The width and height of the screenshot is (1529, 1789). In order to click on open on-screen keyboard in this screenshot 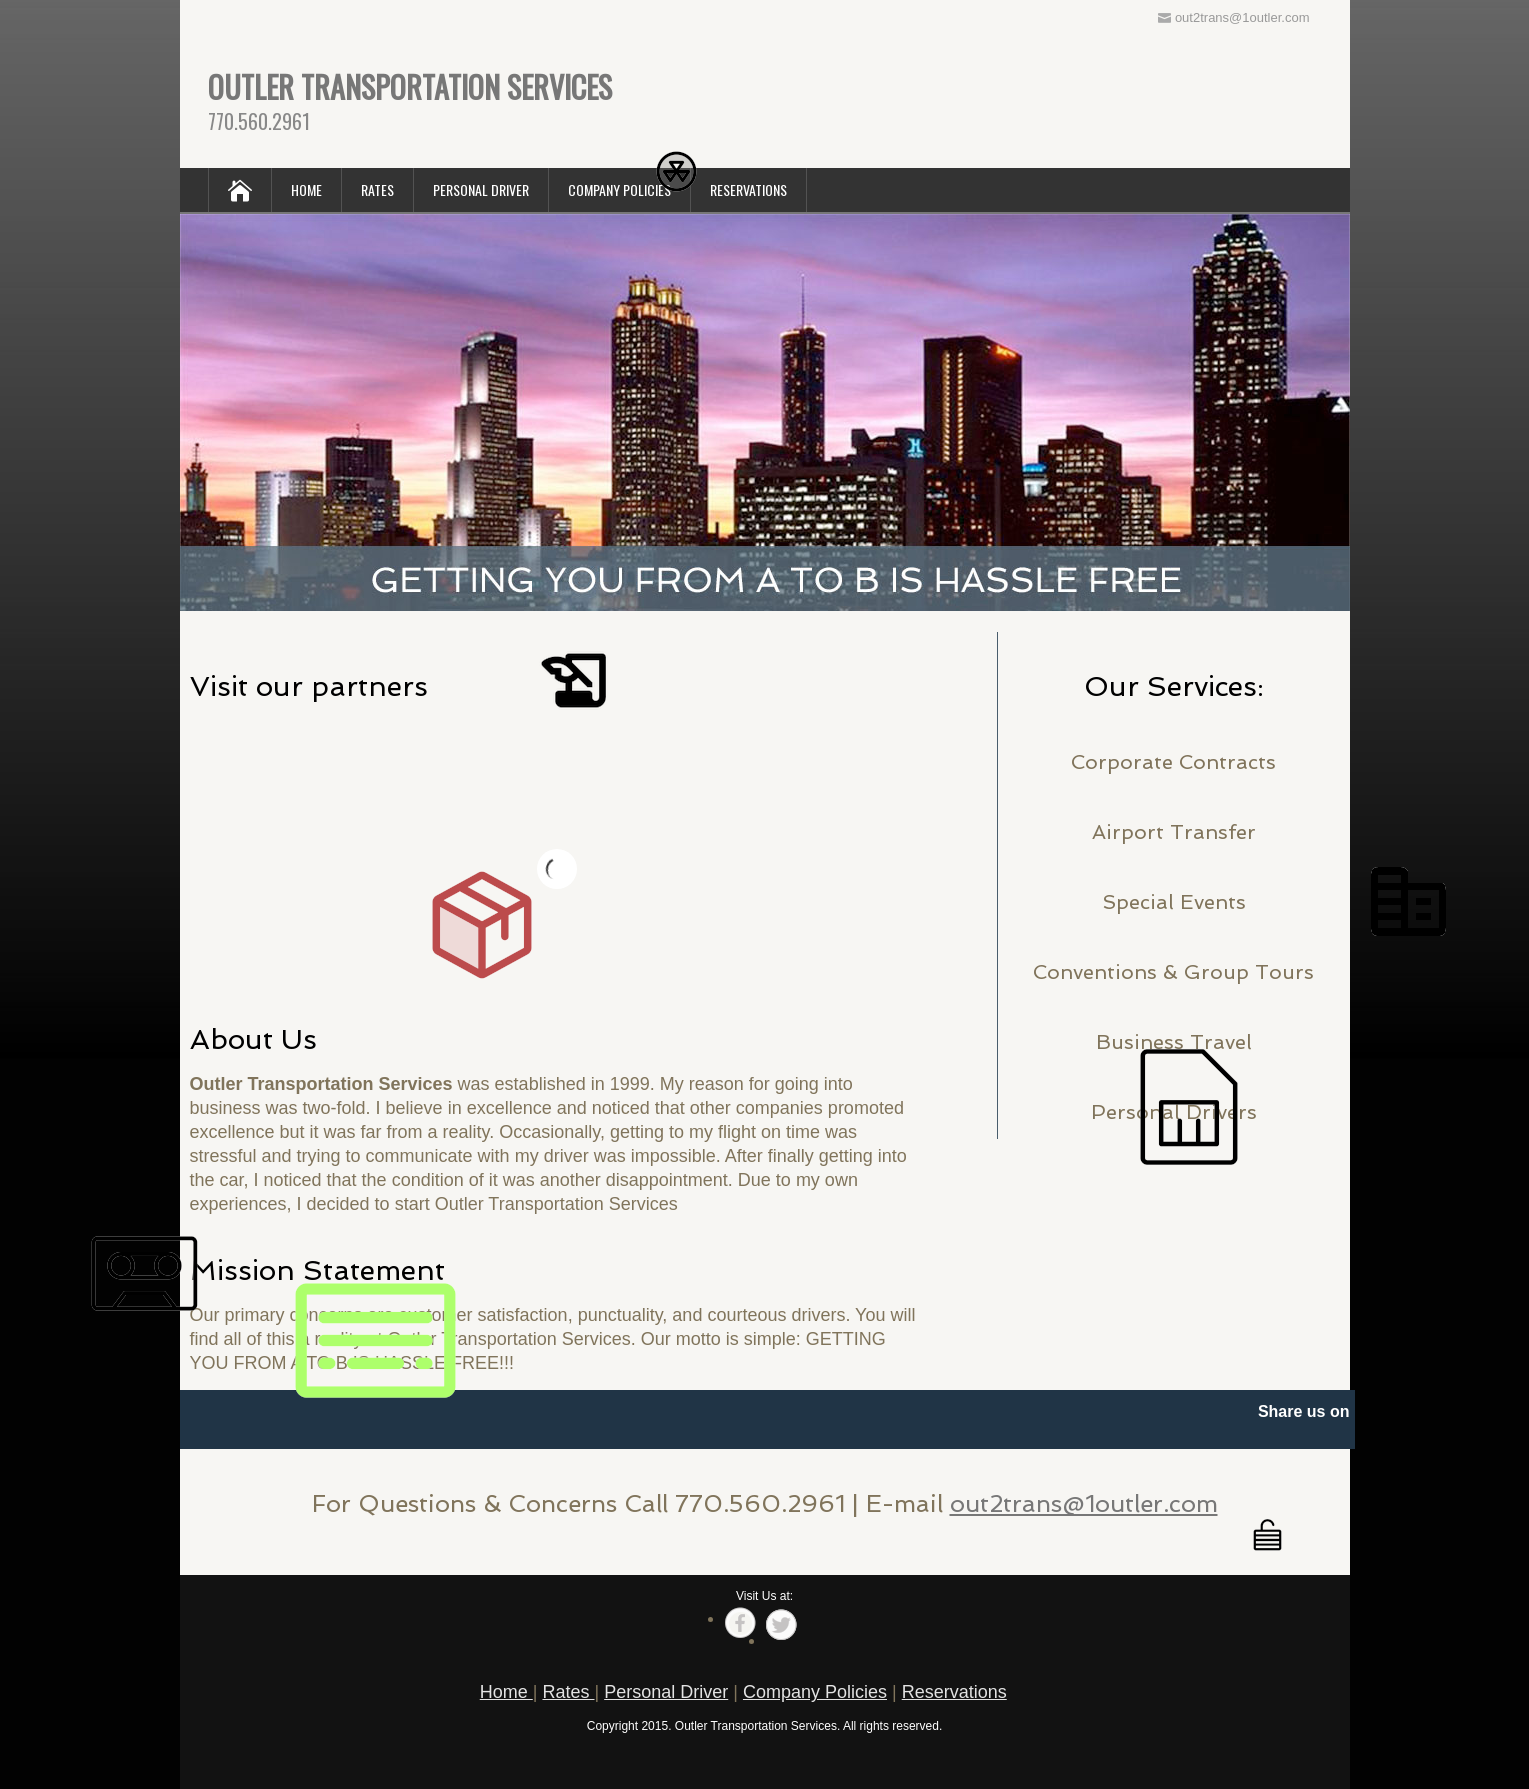, I will do `click(375, 1340)`.